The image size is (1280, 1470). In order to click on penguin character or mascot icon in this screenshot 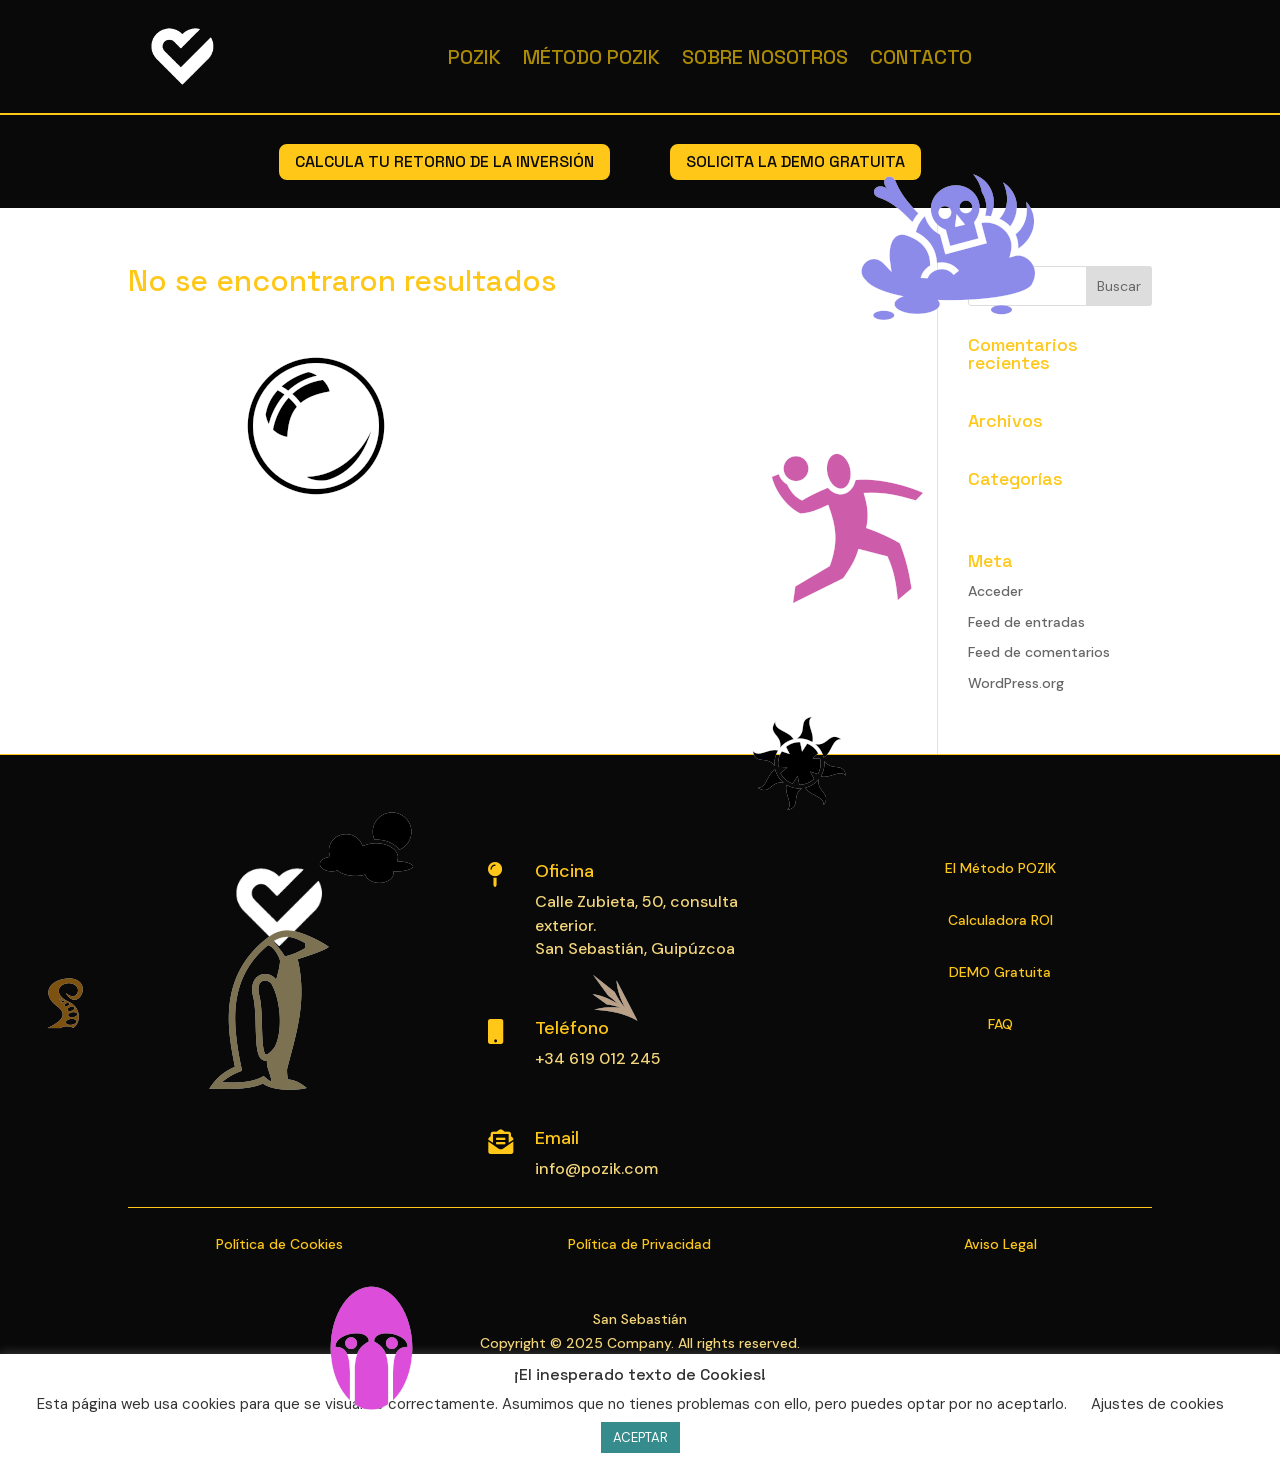, I will do `click(269, 1010)`.